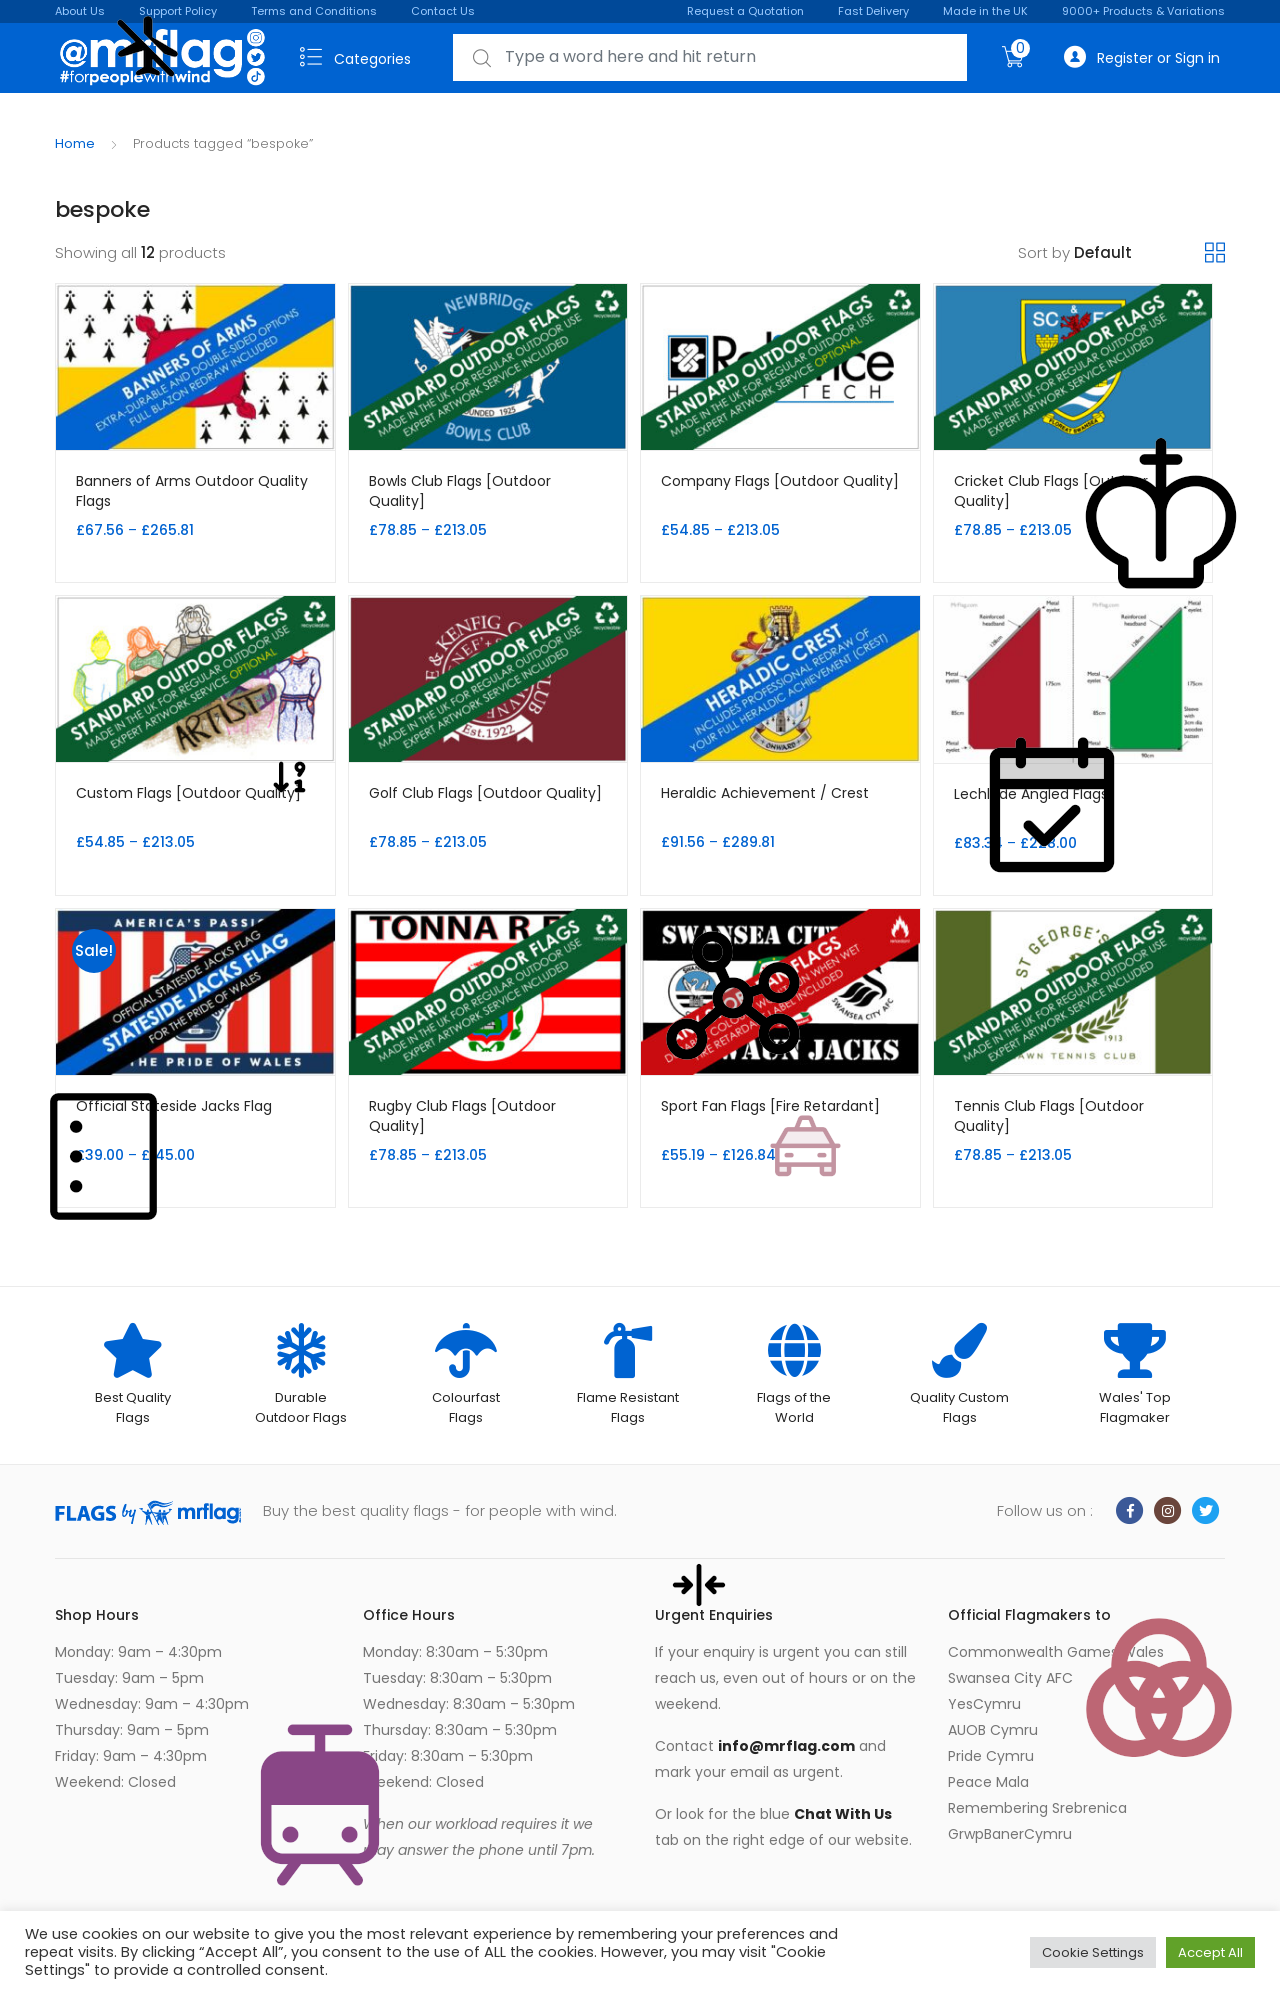  Describe the element at coordinates (1159, 1690) in the screenshot. I see `indicates overlapping or shared elements between three sets` at that location.